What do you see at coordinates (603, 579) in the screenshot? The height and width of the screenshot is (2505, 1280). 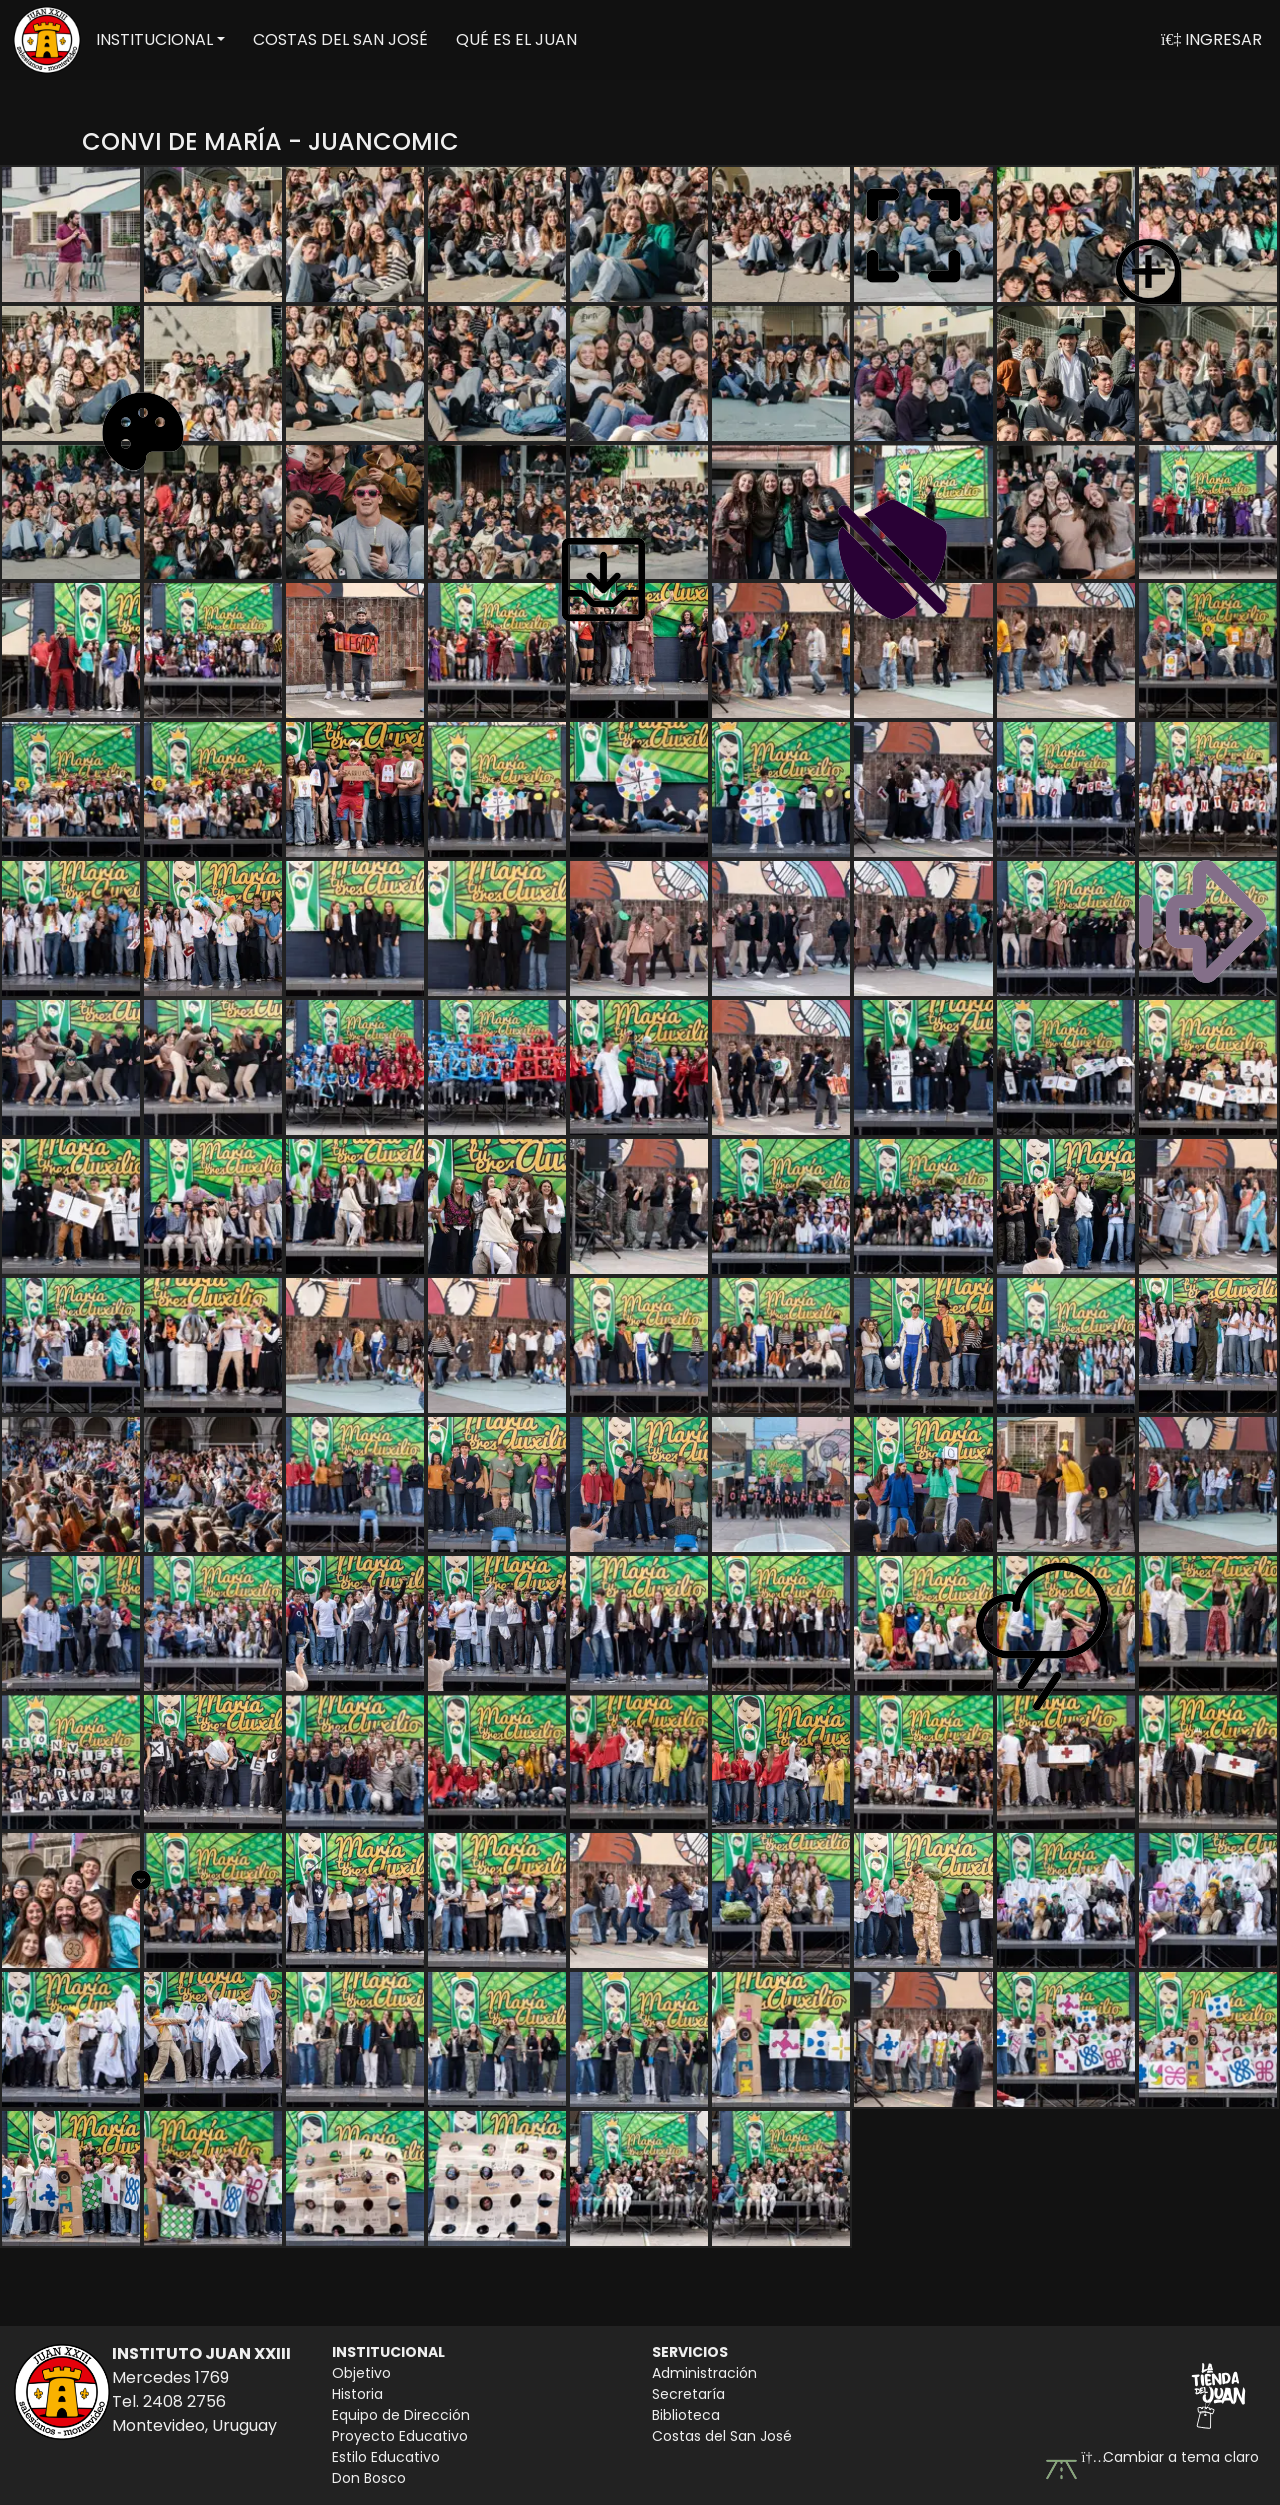 I see `download file to inbox or tray` at bounding box center [603, 579].